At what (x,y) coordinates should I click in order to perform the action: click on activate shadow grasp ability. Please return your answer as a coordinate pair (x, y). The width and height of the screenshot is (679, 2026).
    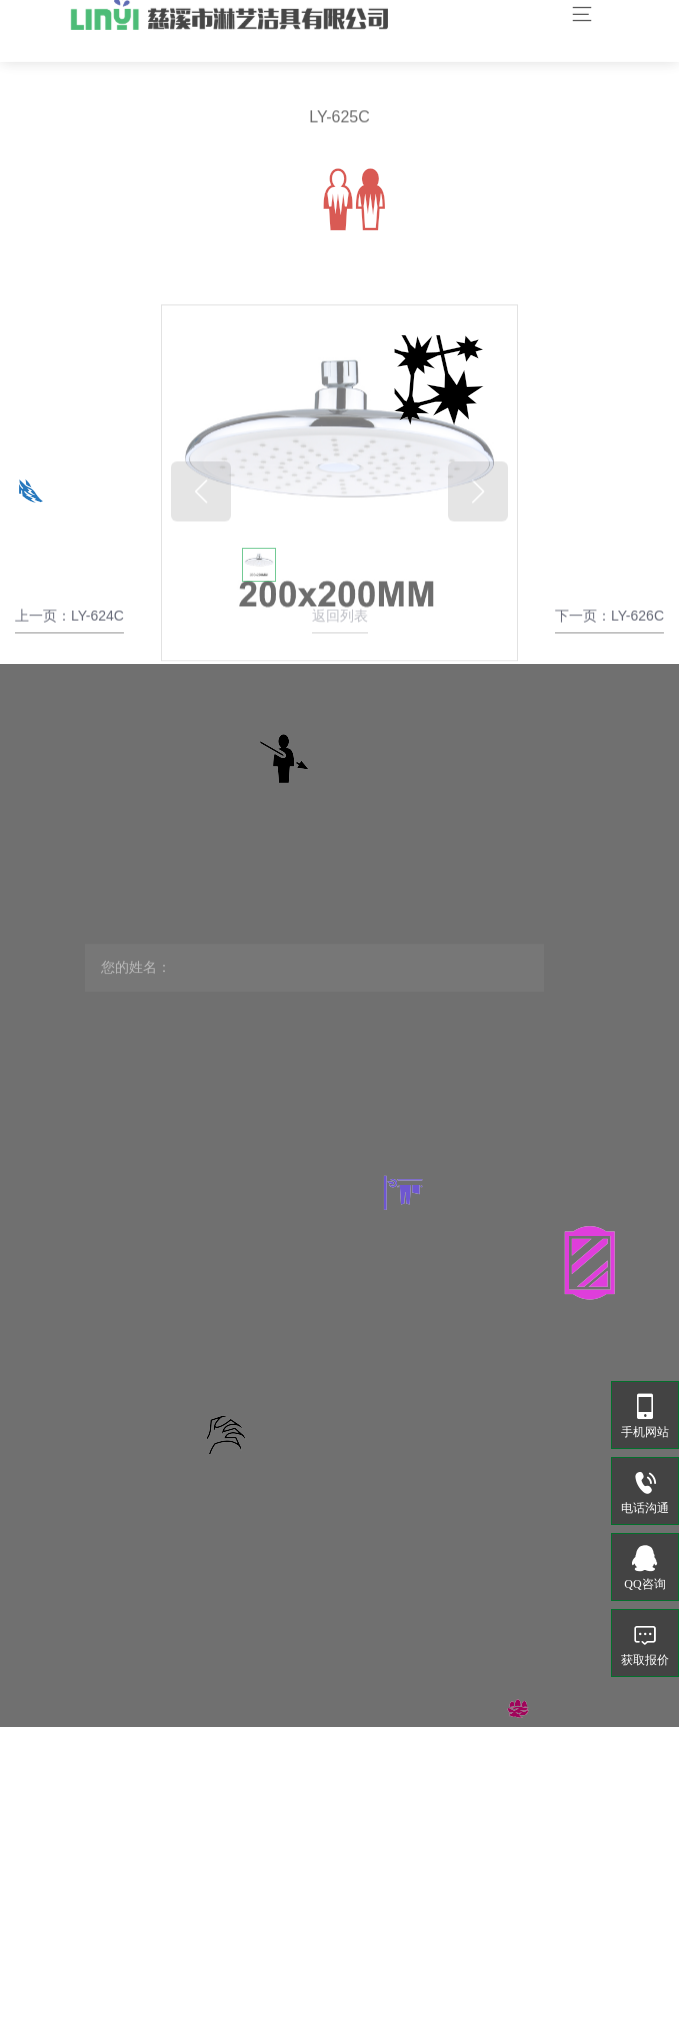
    Looking at the image, I should click on (226, 1435).